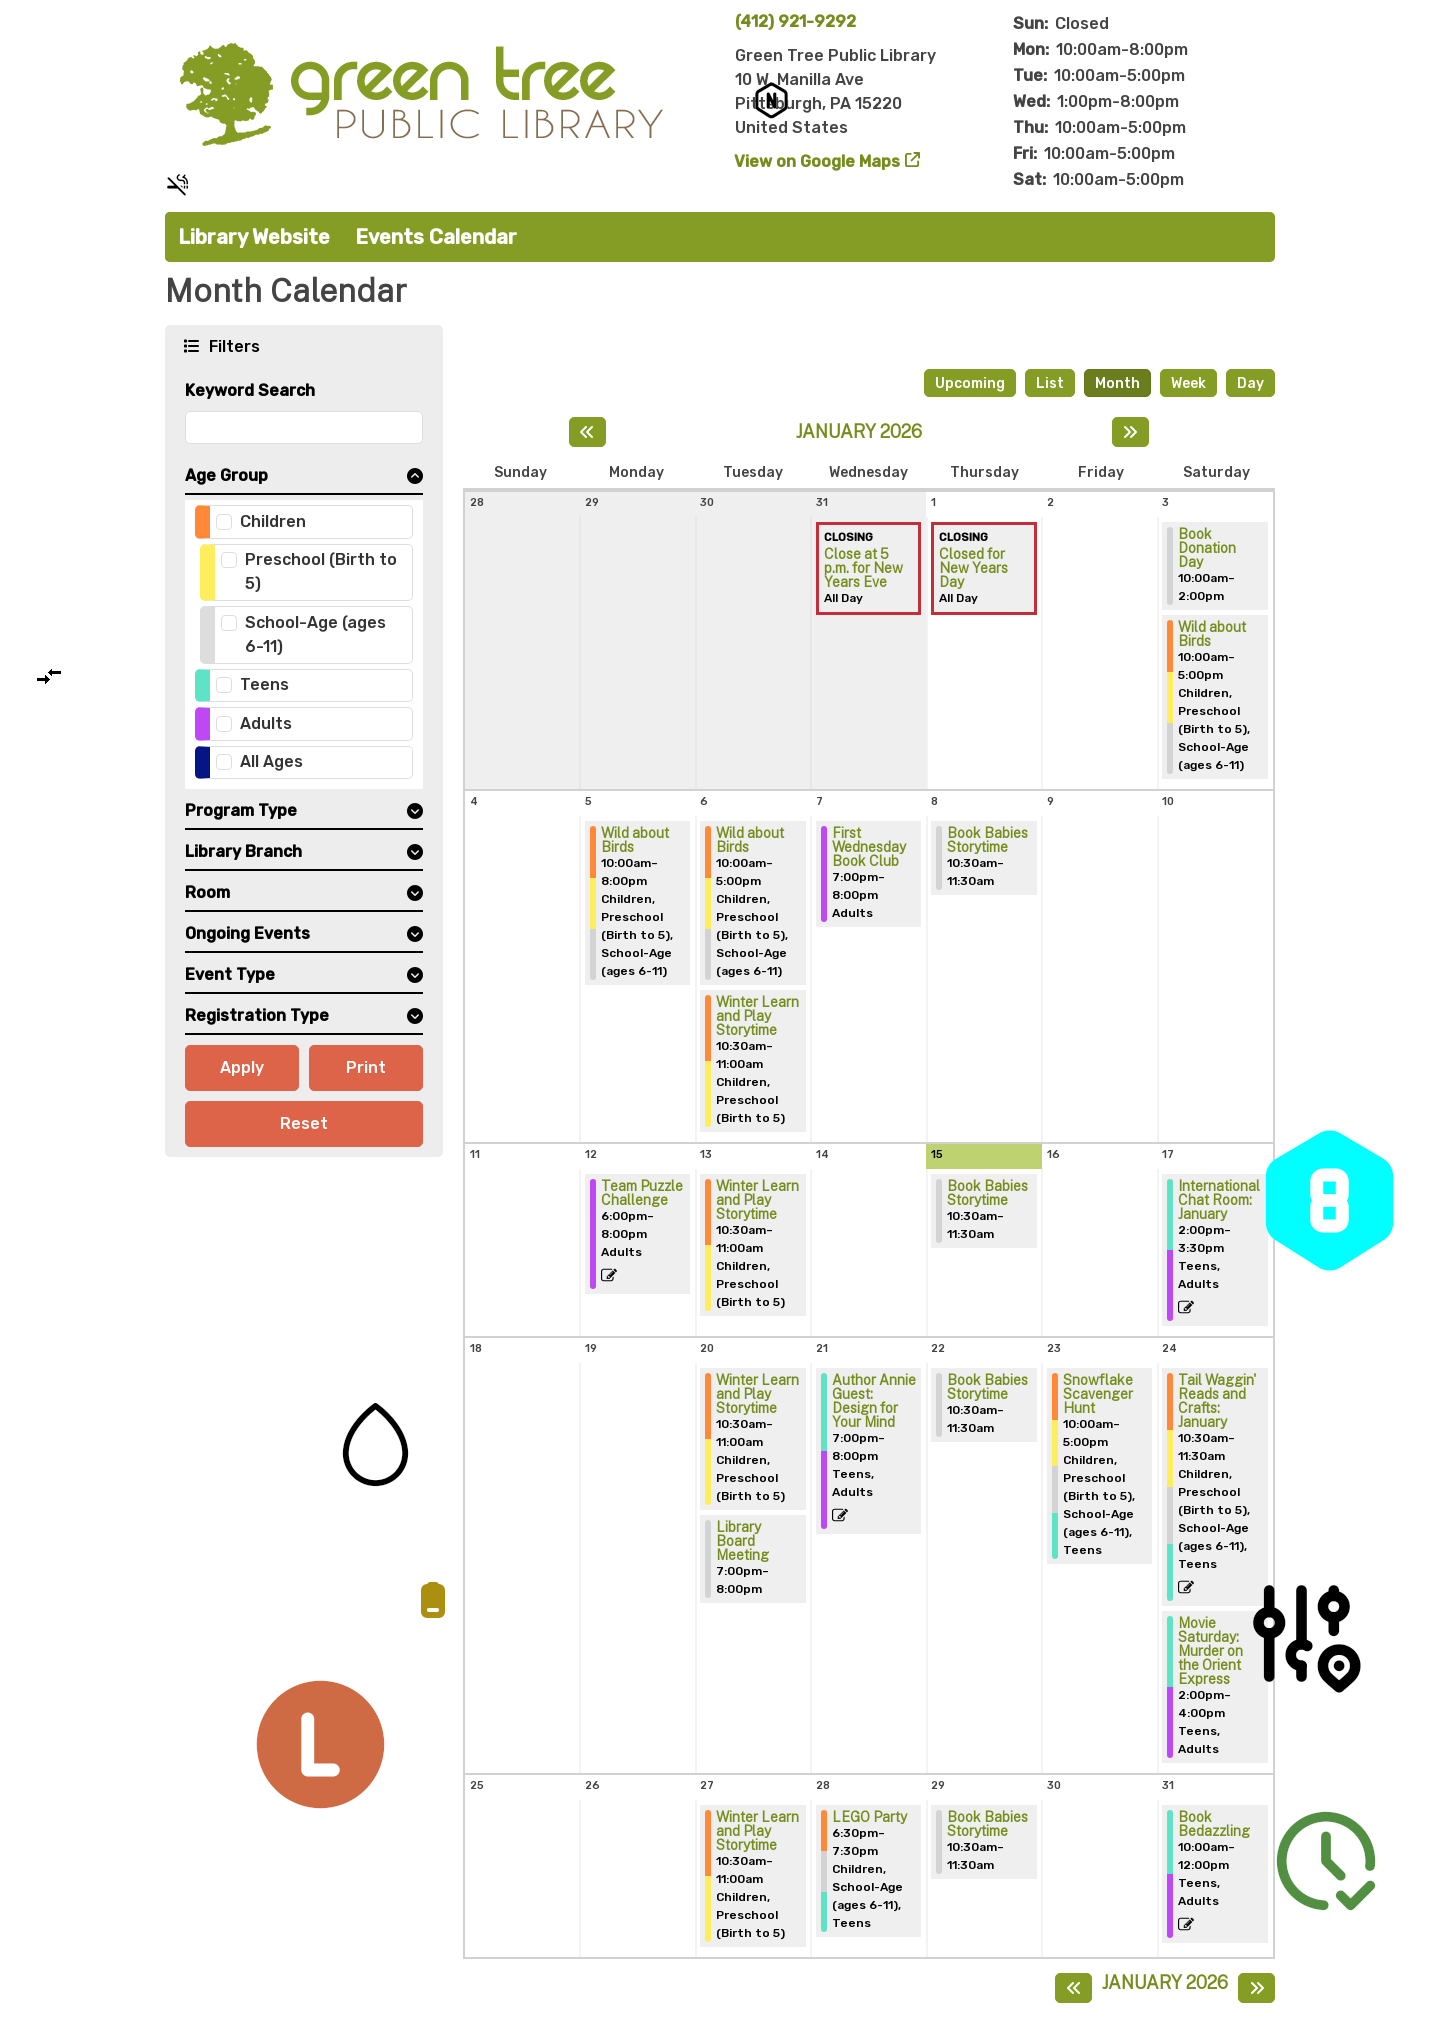  Describe the element at coordinates (771, 100) in the screenshot. I see `indicates a node or network element` at that location.